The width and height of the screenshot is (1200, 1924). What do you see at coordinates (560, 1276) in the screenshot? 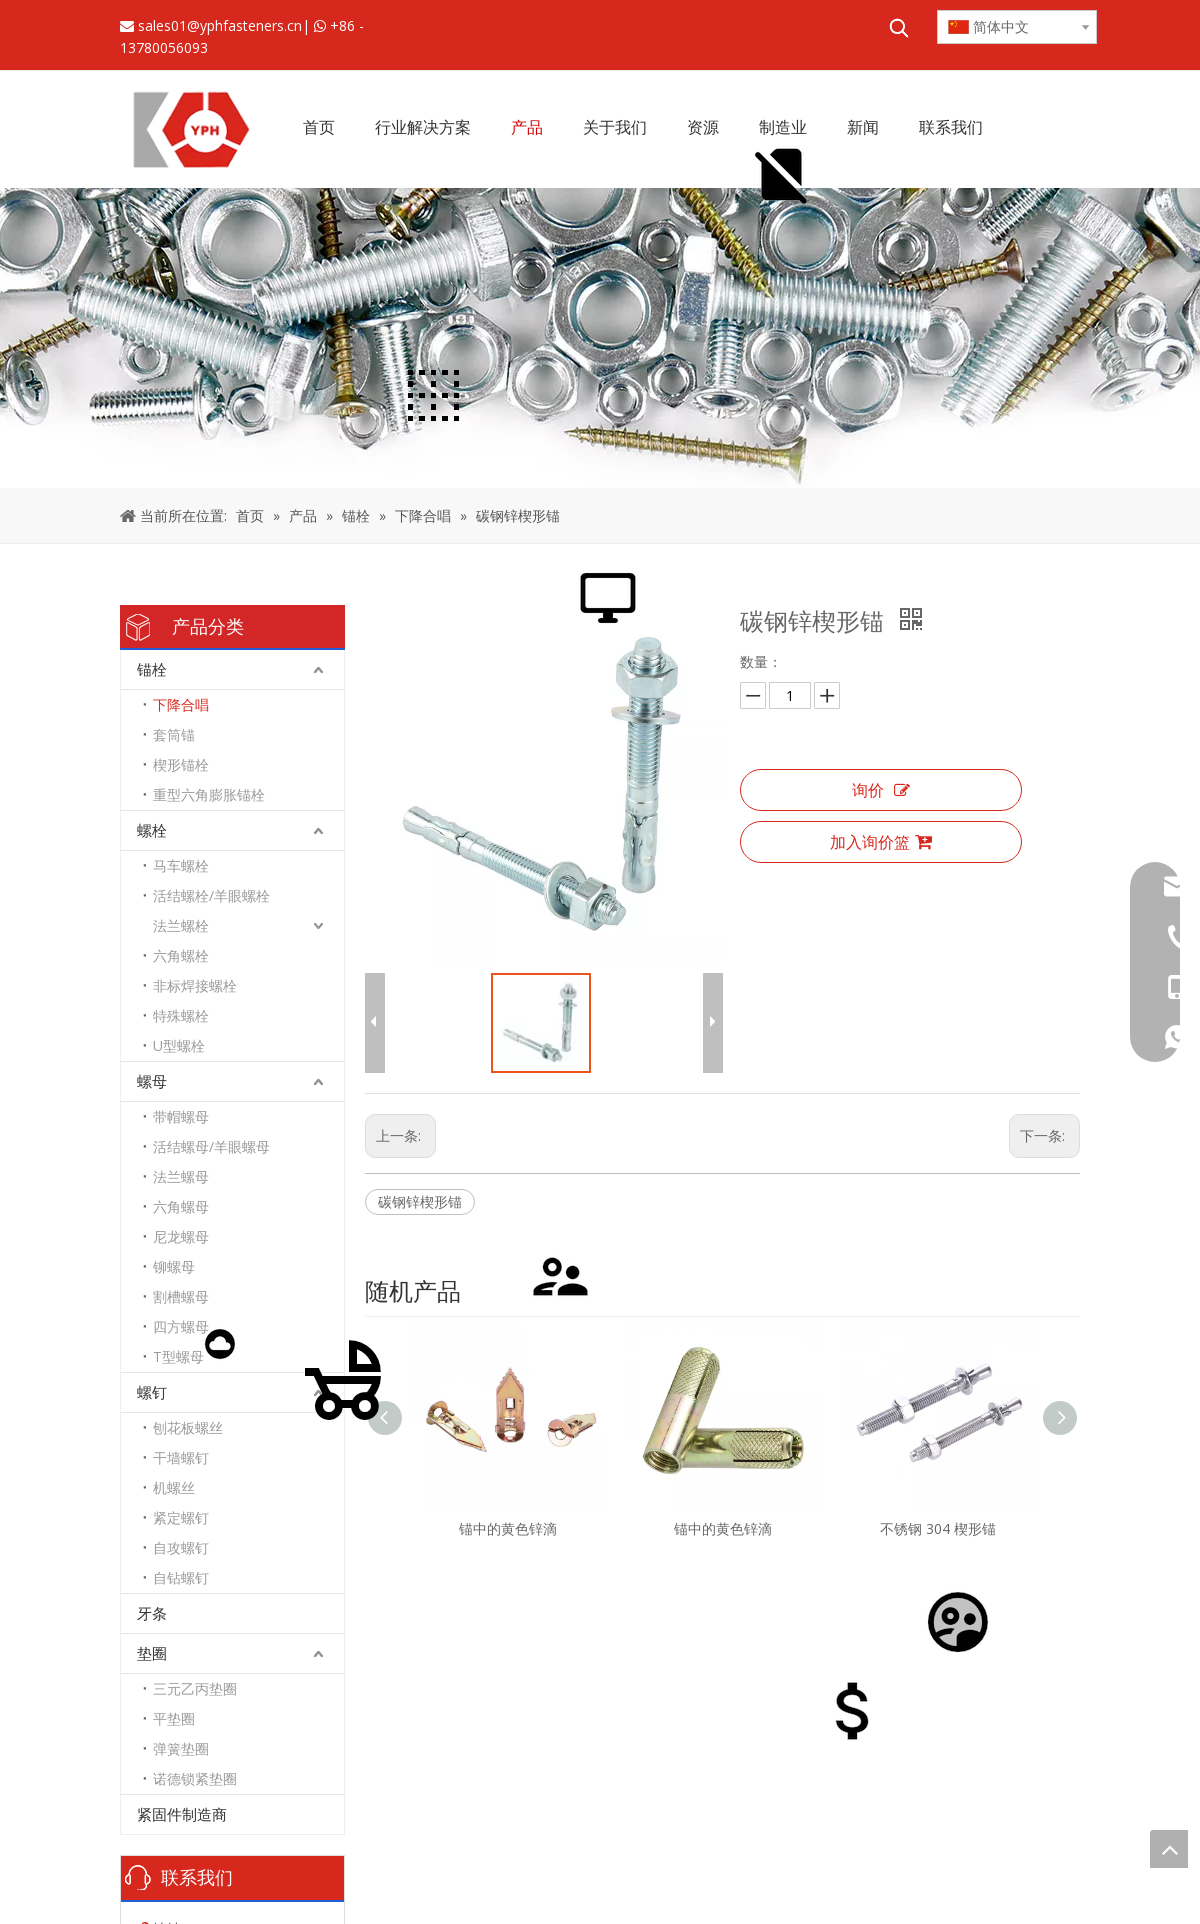
I see `manage team members or user accounts` at bounding box center [560, 1276].